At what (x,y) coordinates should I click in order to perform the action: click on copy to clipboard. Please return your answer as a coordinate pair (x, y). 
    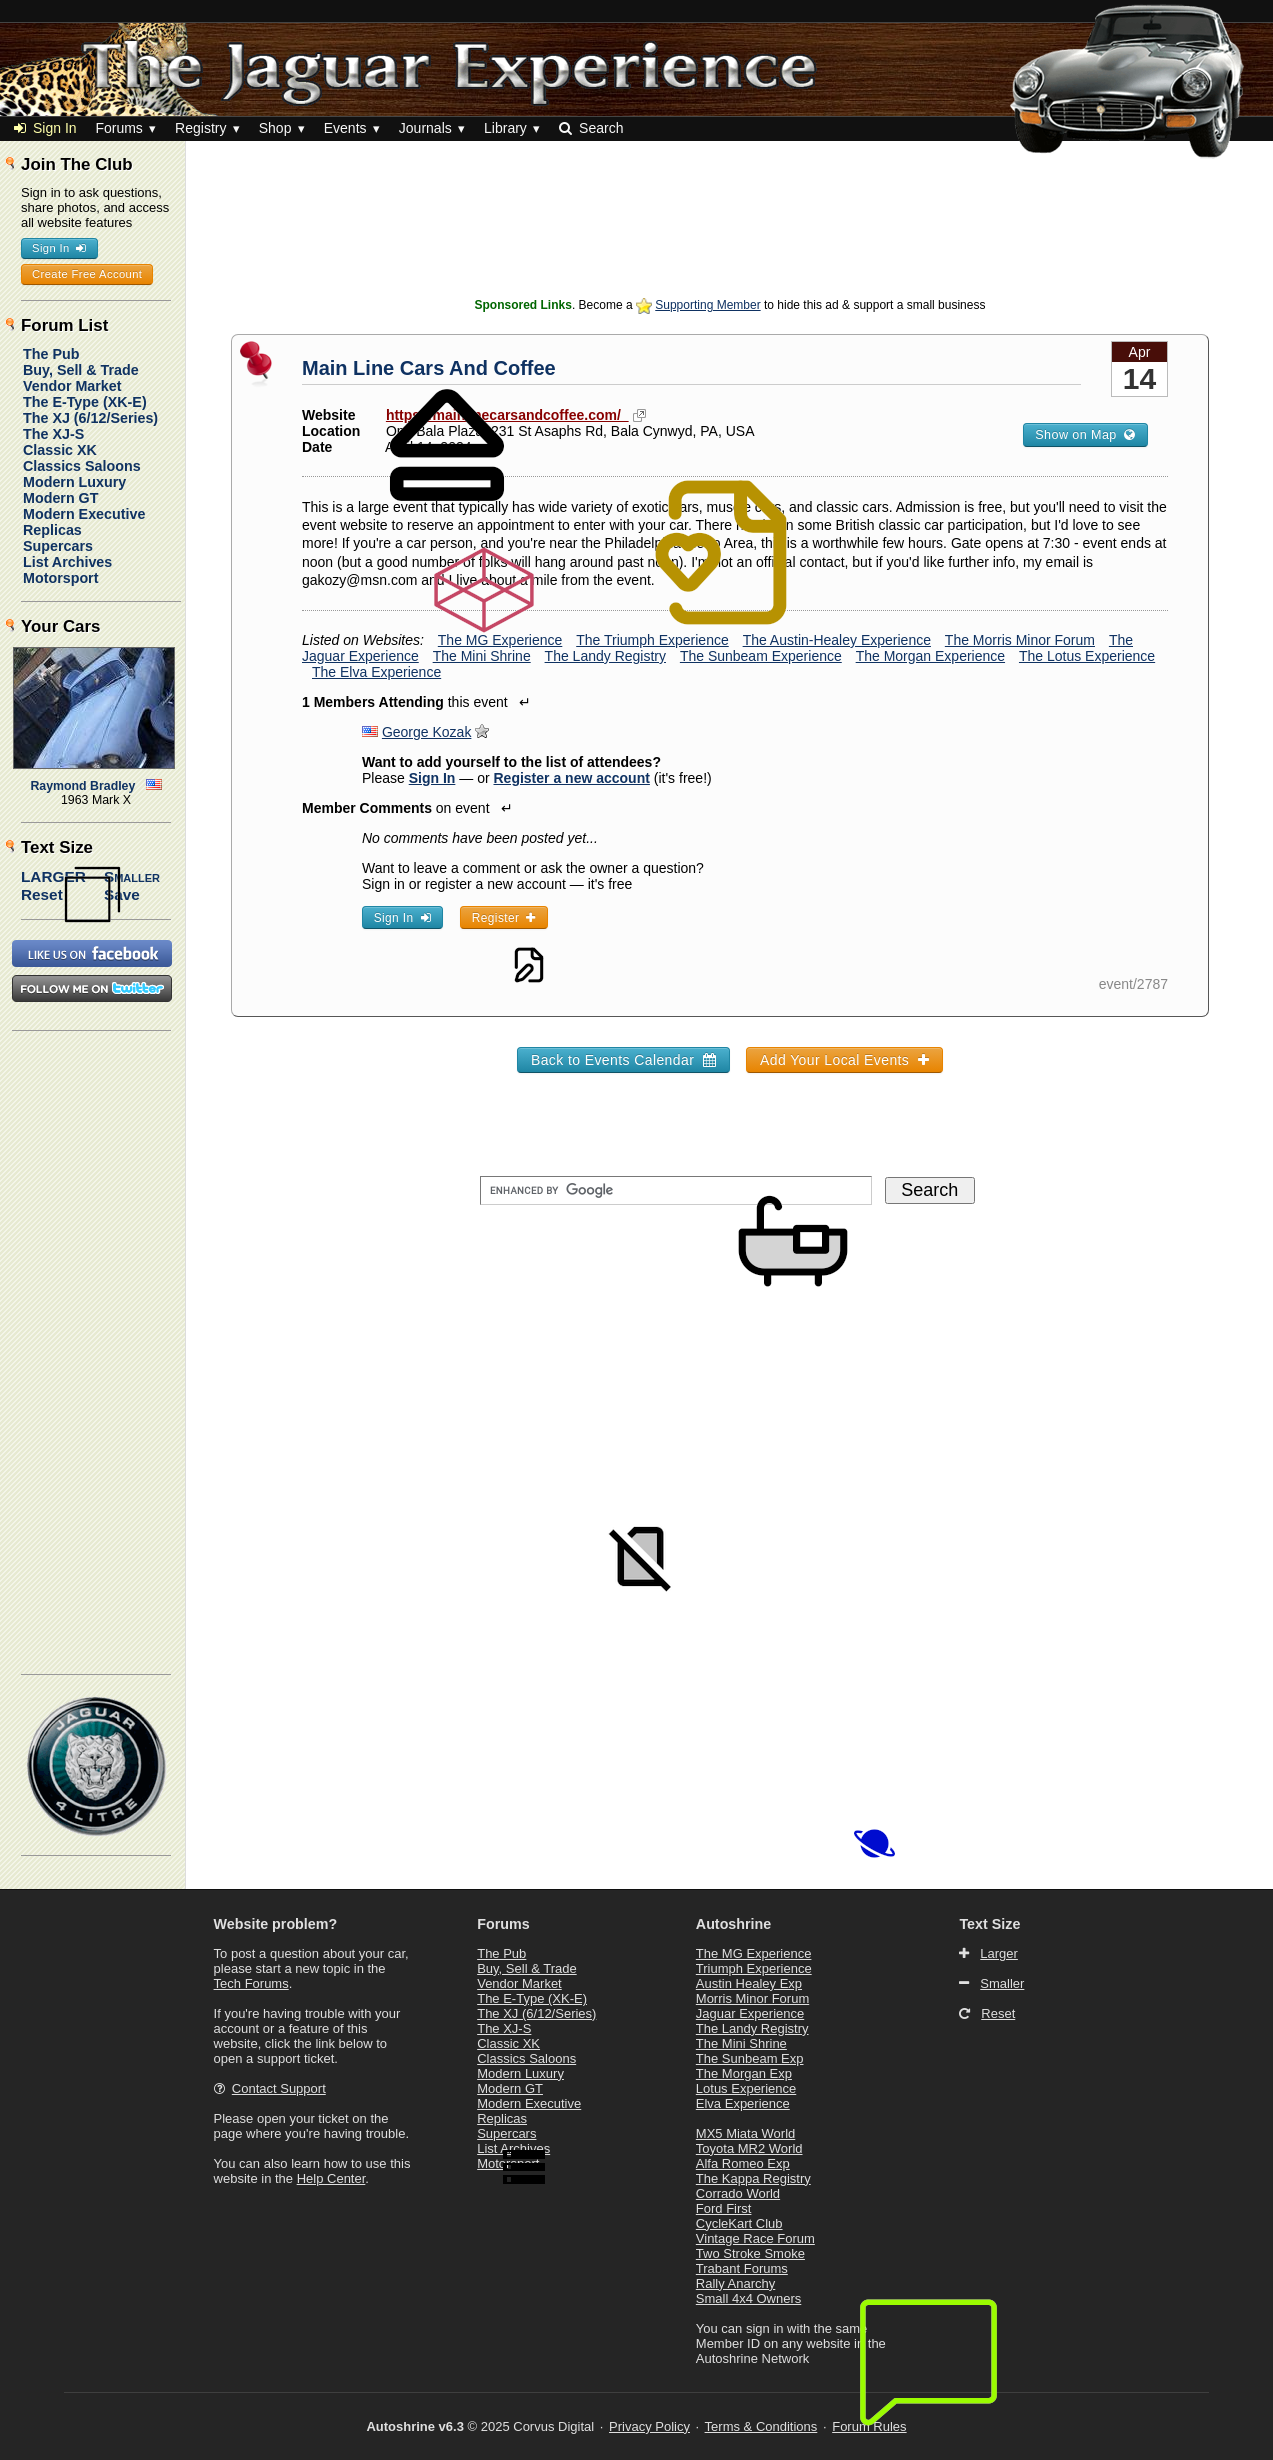
    Looking at the image, I should click on (92, 894).